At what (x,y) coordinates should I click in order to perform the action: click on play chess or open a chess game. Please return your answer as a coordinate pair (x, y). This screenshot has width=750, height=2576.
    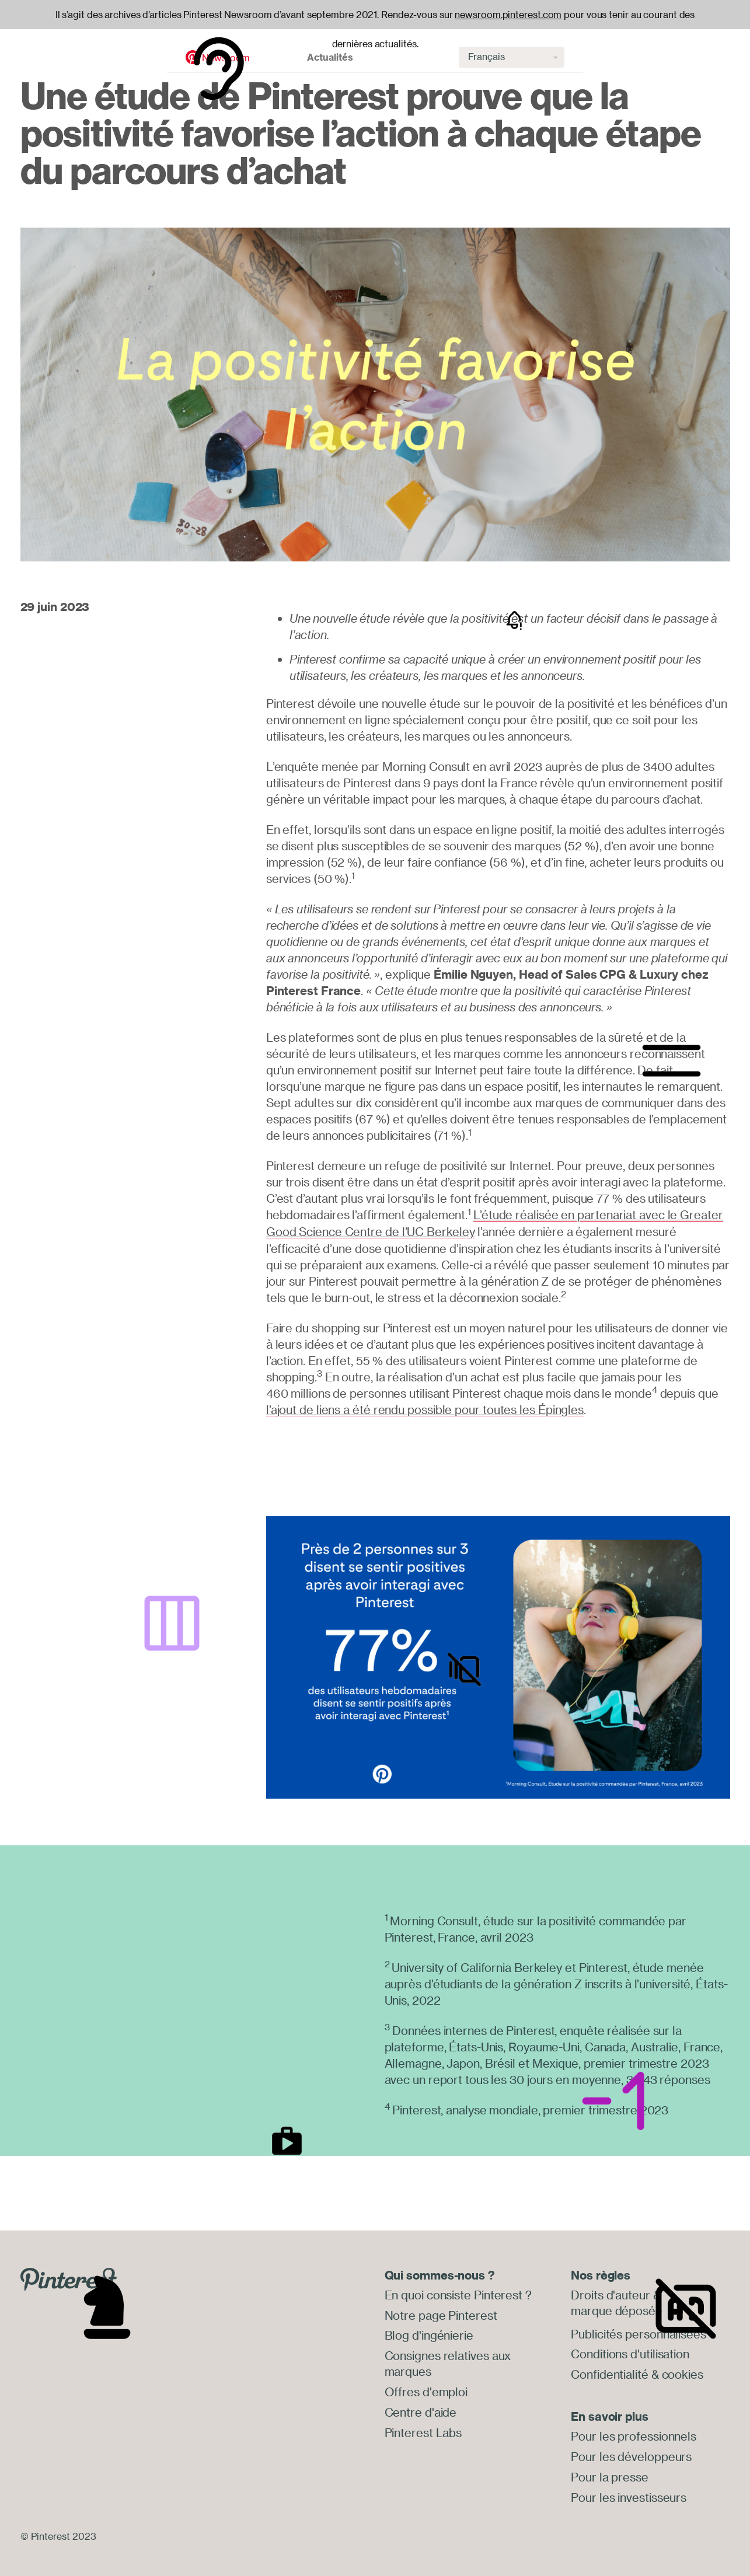
    Looking at the image, I should click on (107, 2309).